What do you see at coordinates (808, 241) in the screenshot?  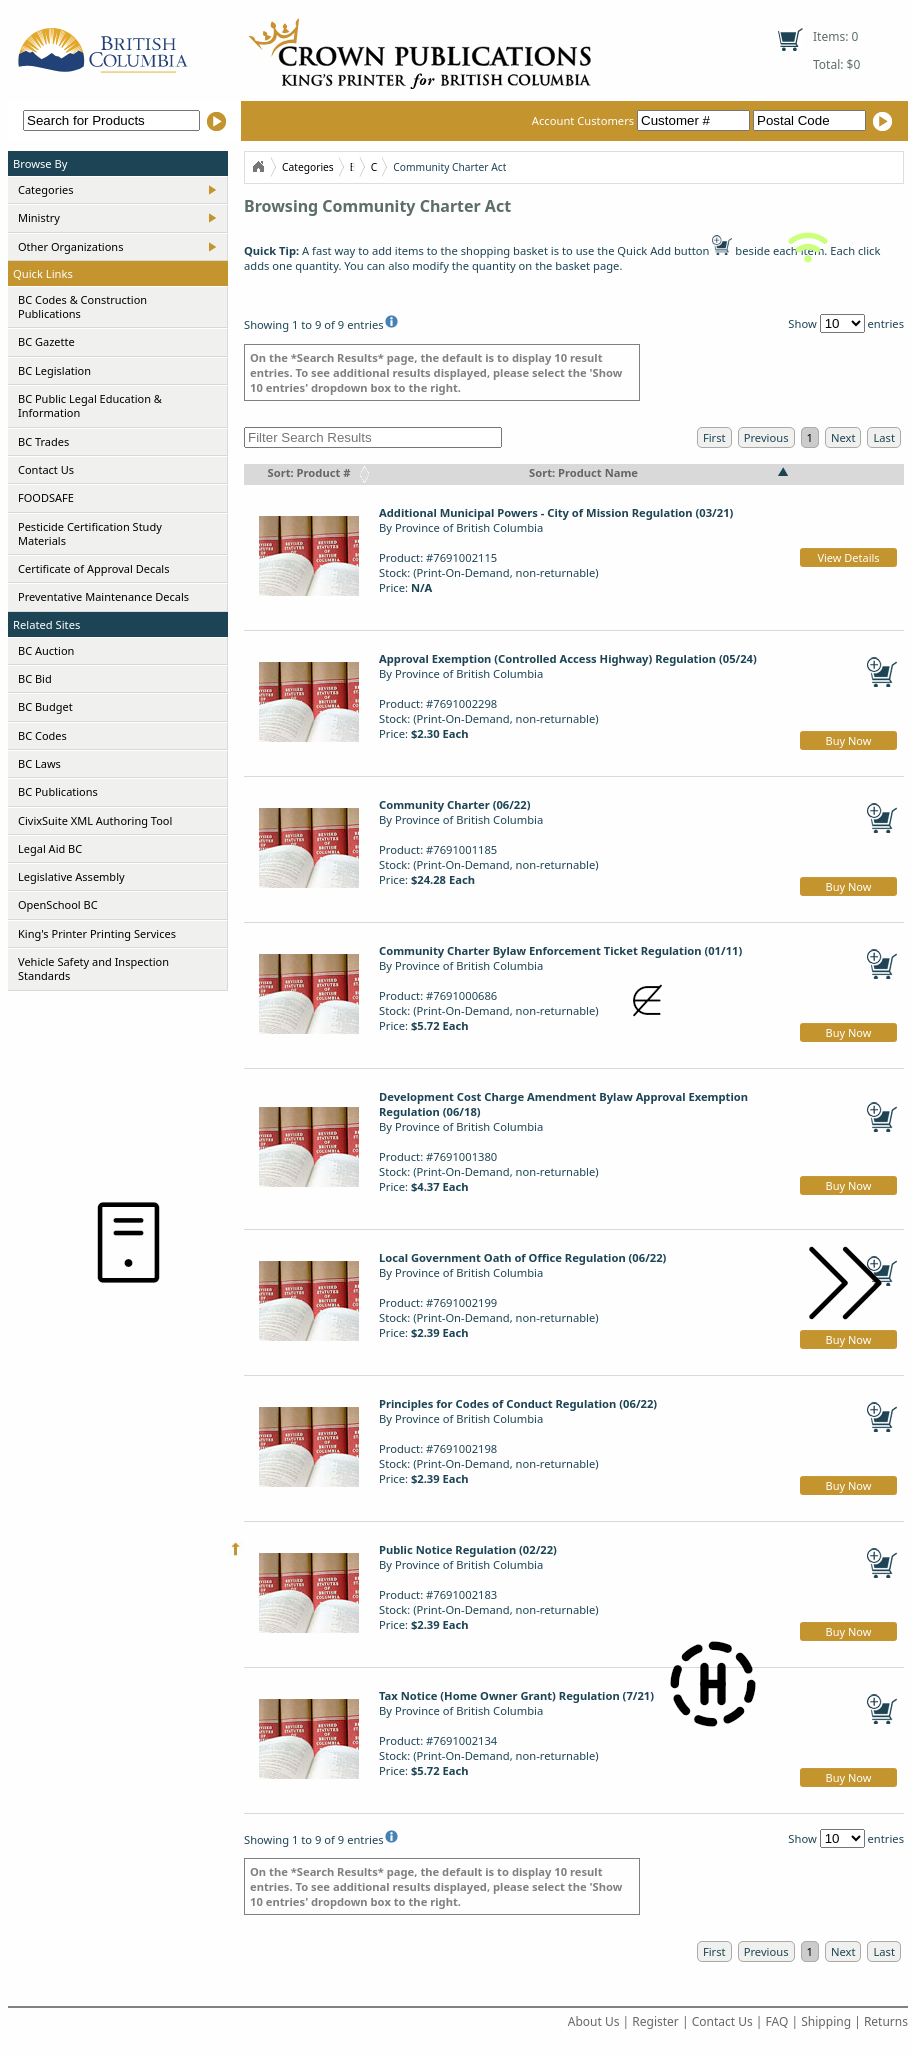 I see `indicates medium wifi signal strength` at bounding box center [808, 241].